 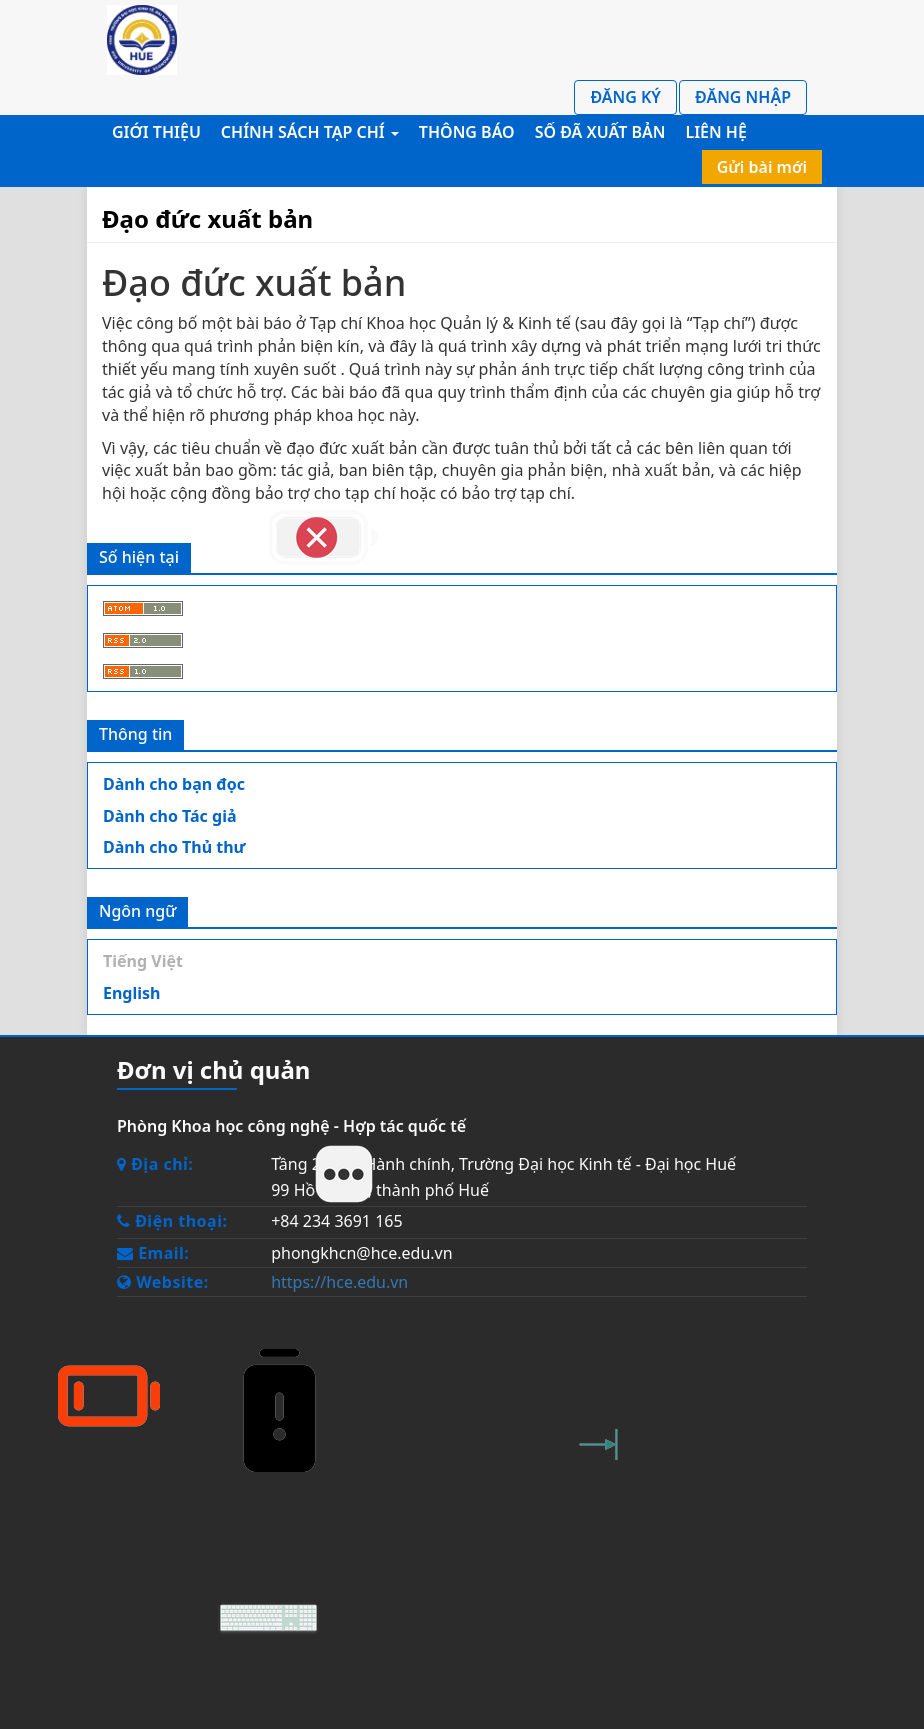 What do you see at coordinates (323, 537) in the screenshot?
I see `indicates battery not detected or missing` at bounding box center [323, 537].